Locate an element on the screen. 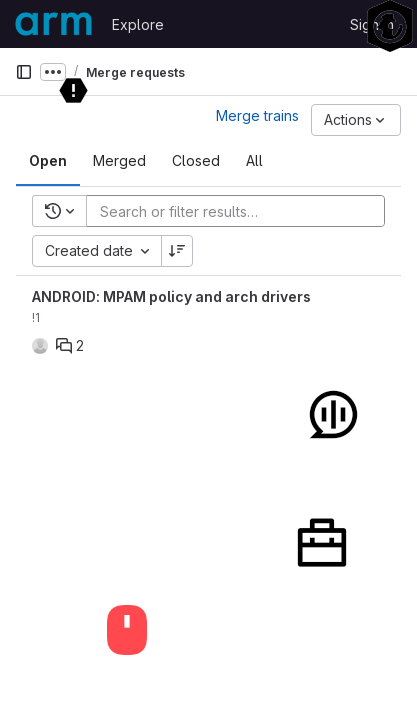 The width and height of the screenshot is (417, 720). start a voice message or audio chat is located at coordinates (333, 414).